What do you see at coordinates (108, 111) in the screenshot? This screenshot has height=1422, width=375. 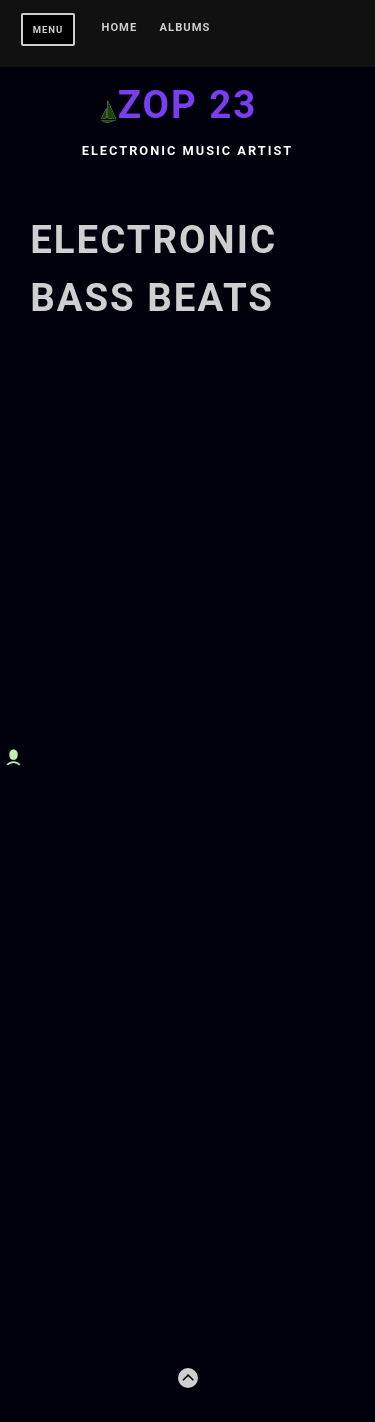 I see `istio service mesh logo` at bounding box center [108, 111].